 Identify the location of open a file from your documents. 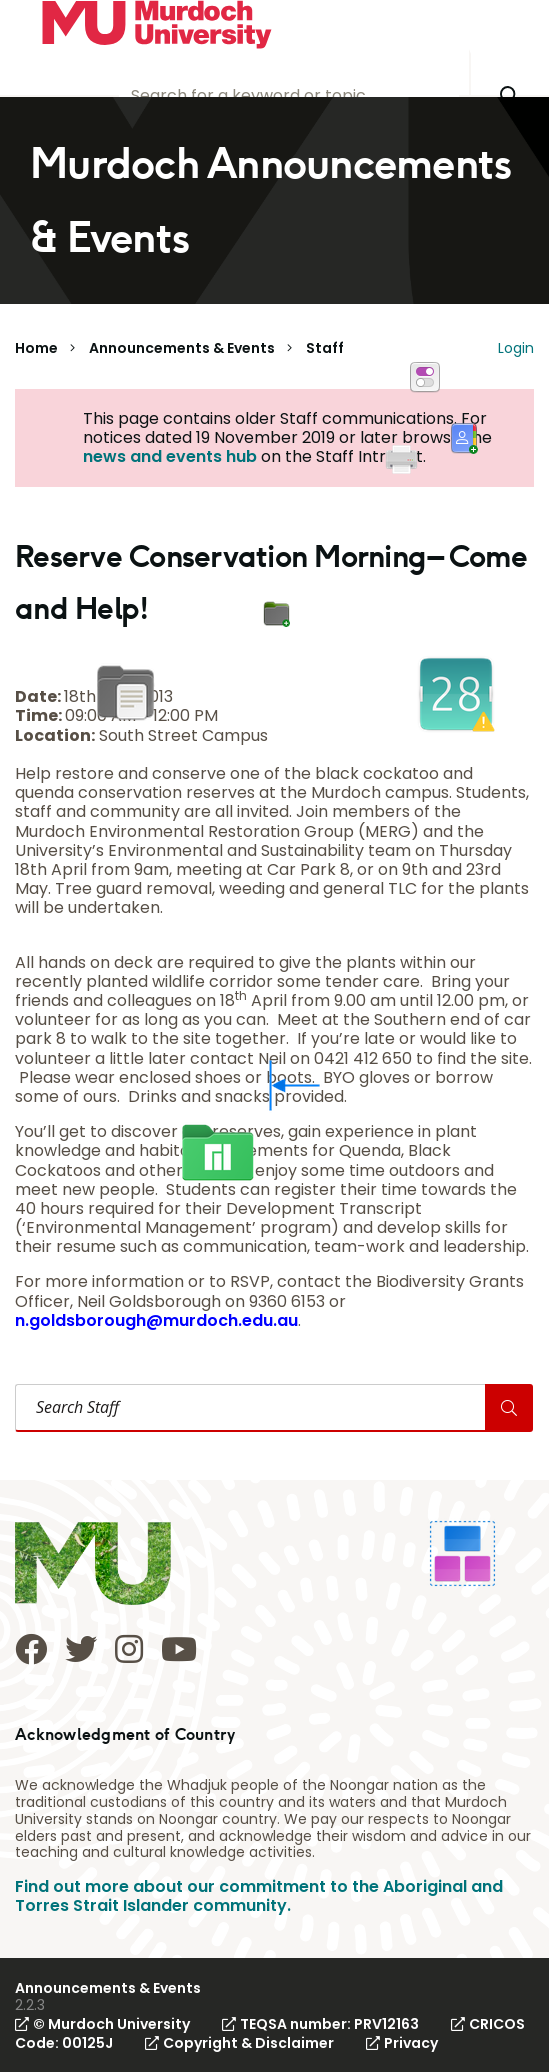
(125, 691).